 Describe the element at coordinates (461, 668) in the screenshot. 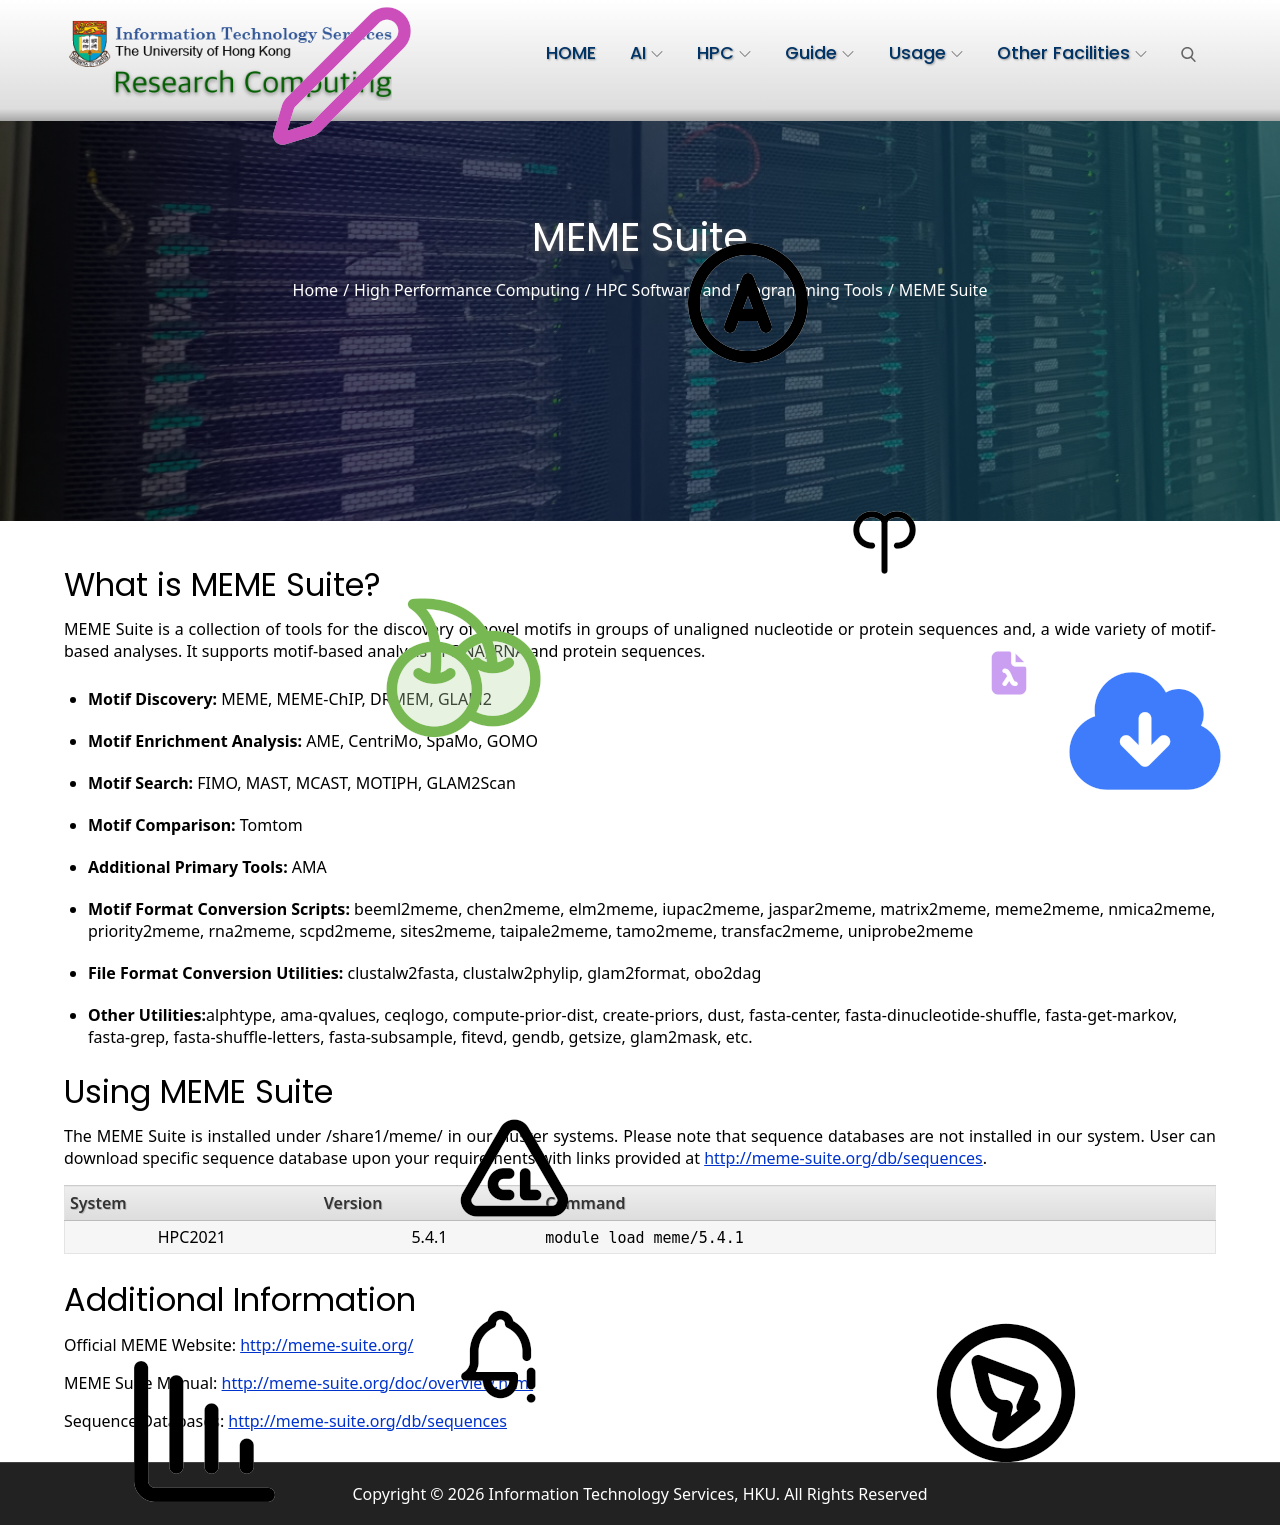

I see `browse fruits or produce category` at that location.